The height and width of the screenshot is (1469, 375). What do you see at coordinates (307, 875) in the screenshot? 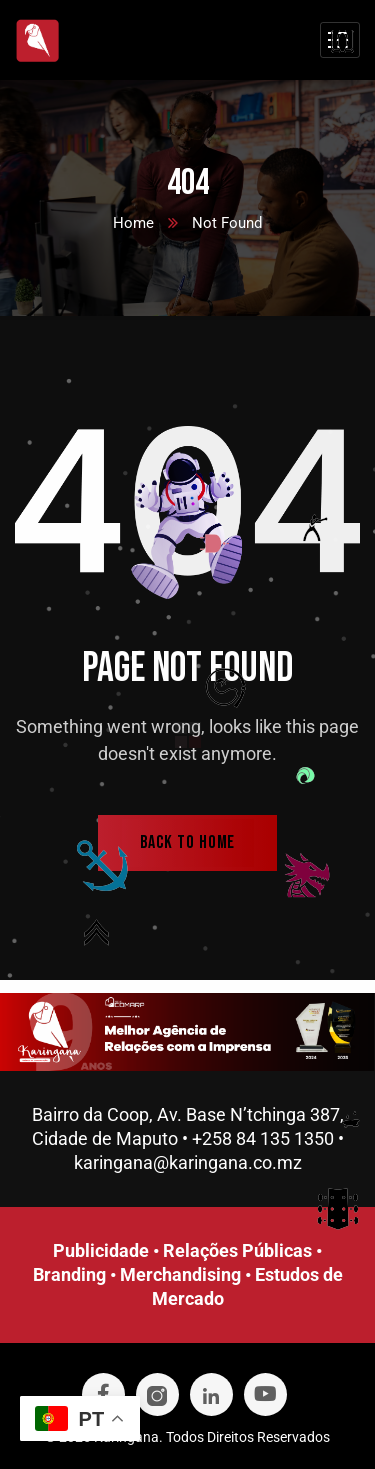
I see `access dragon or monster-related content` at bounding box center [307, 875].